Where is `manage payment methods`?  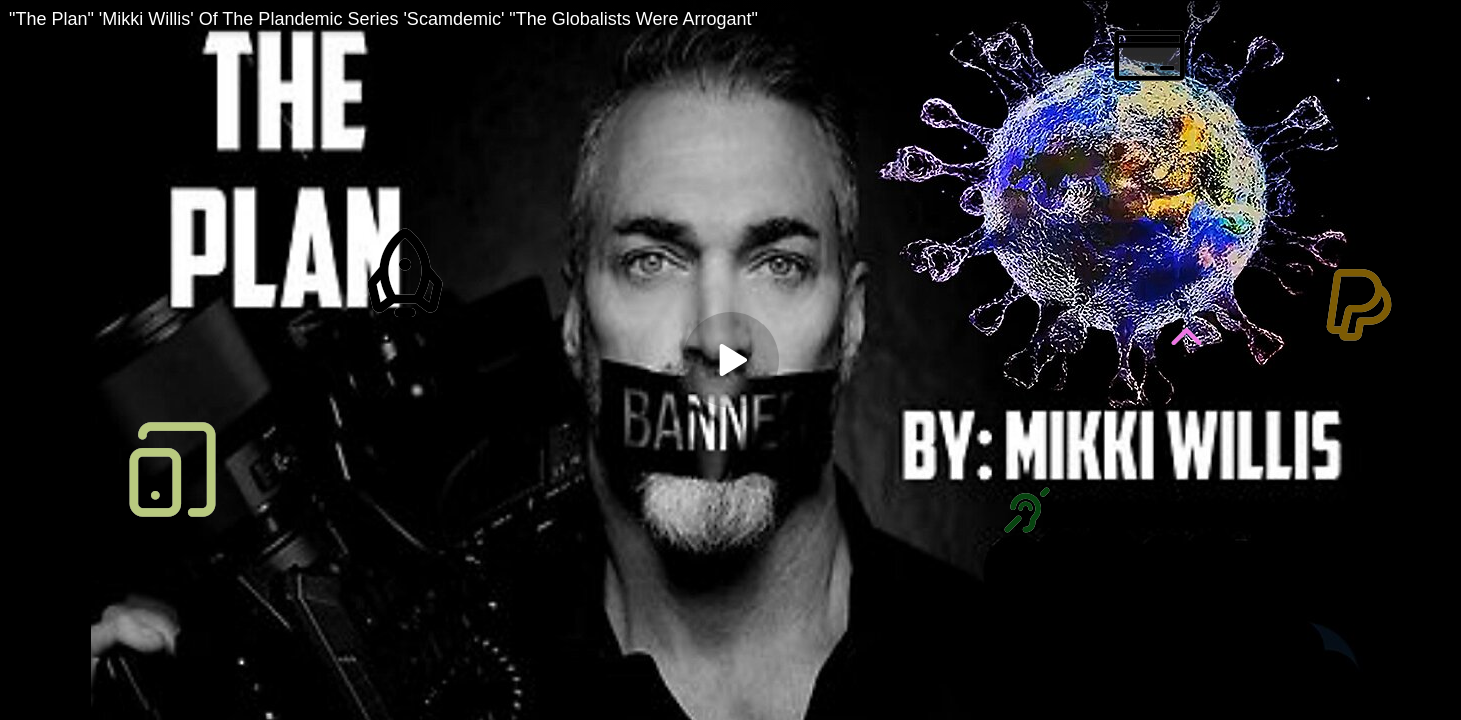 manage payment methods is located at coordinates (1149, 55).